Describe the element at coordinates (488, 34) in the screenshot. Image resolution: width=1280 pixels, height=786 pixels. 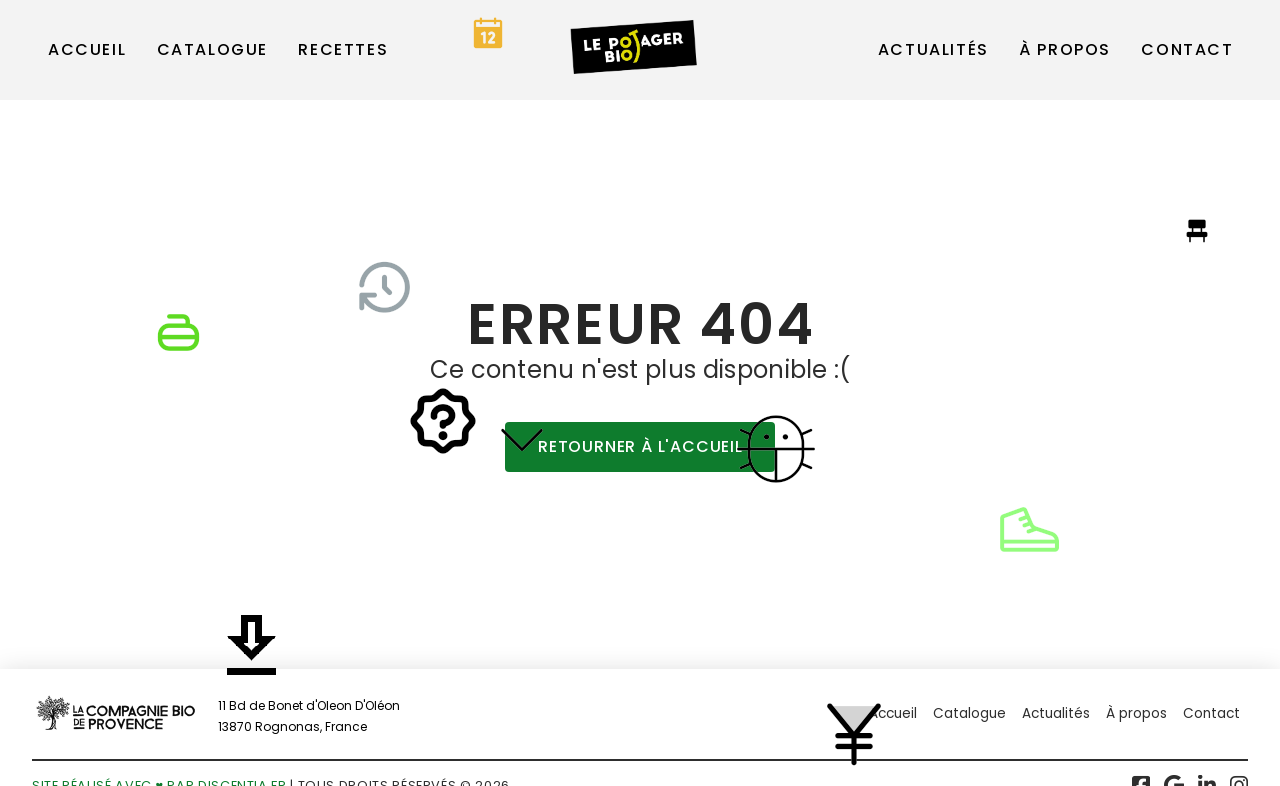
I see `open calendar or date picker` at that location.